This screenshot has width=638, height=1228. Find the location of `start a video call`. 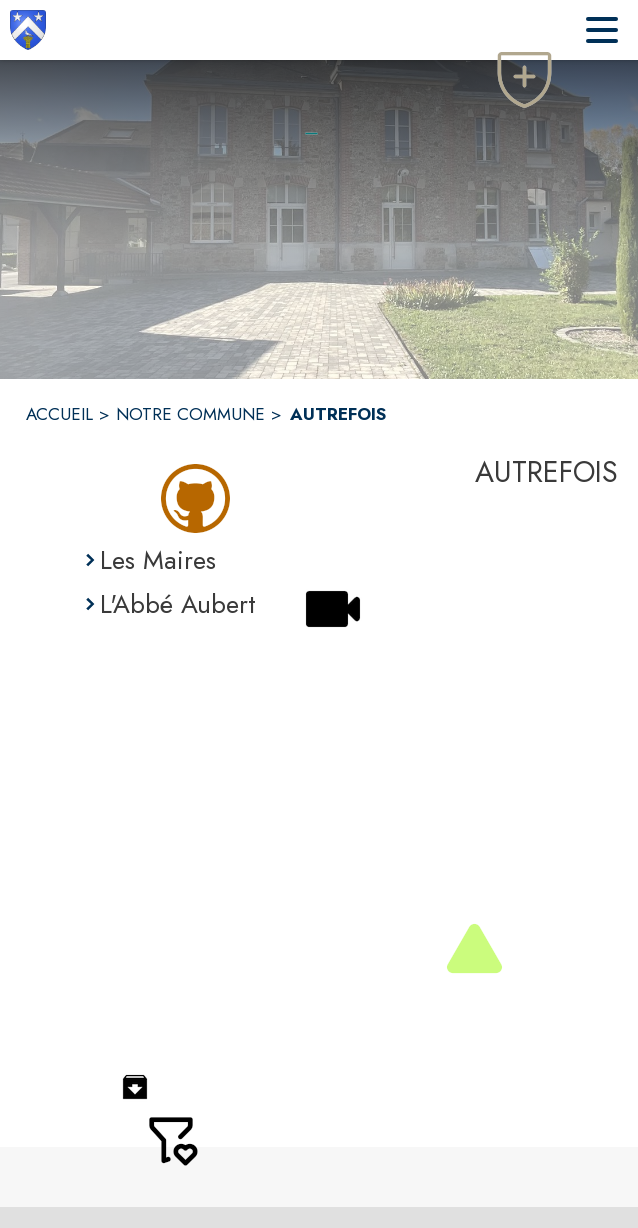

start a video call is located at coordinates (333, 609).